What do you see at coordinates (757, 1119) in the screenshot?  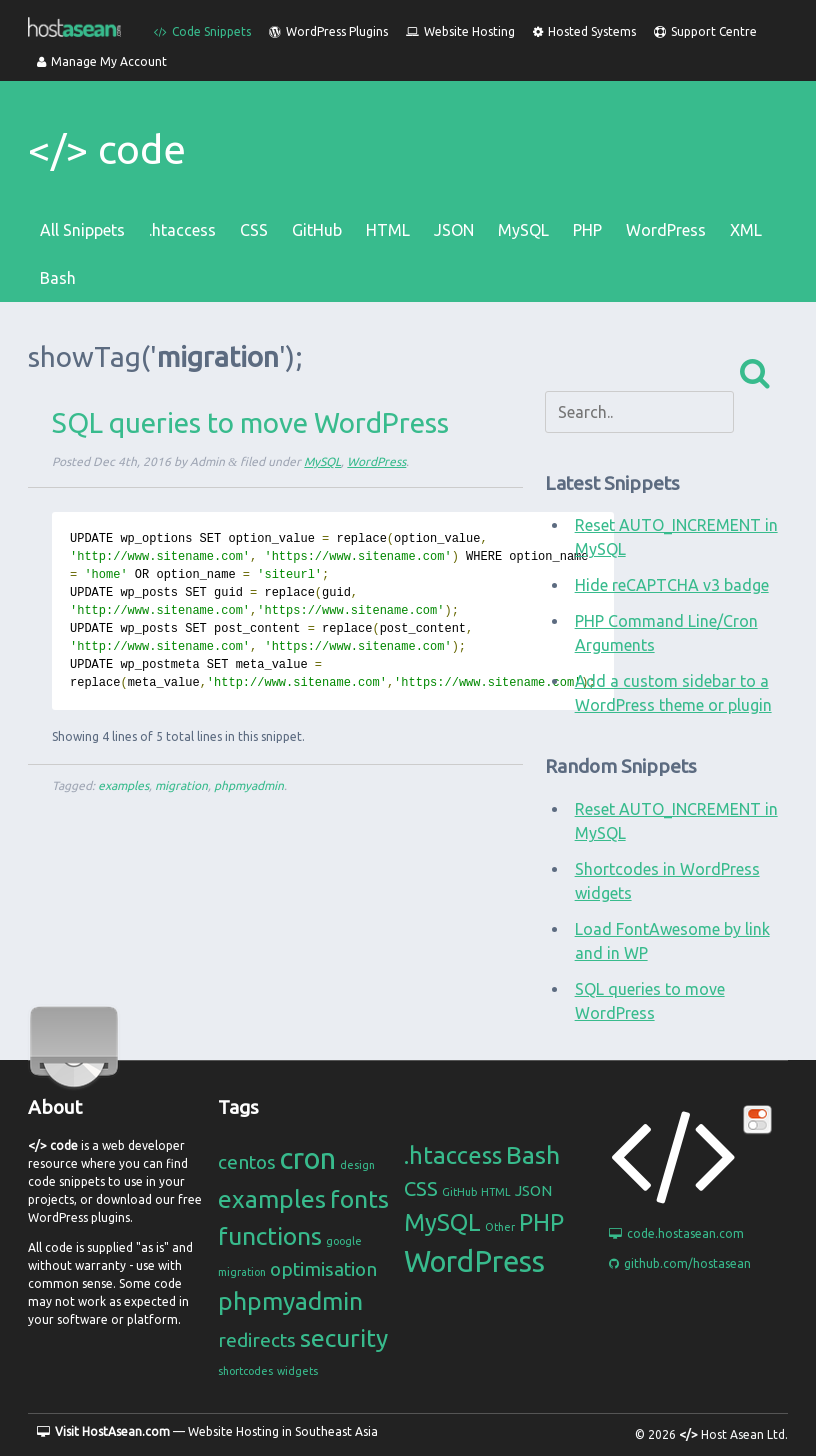 I see `open unity tweak tool settings` at bounding box center [757, 1119].